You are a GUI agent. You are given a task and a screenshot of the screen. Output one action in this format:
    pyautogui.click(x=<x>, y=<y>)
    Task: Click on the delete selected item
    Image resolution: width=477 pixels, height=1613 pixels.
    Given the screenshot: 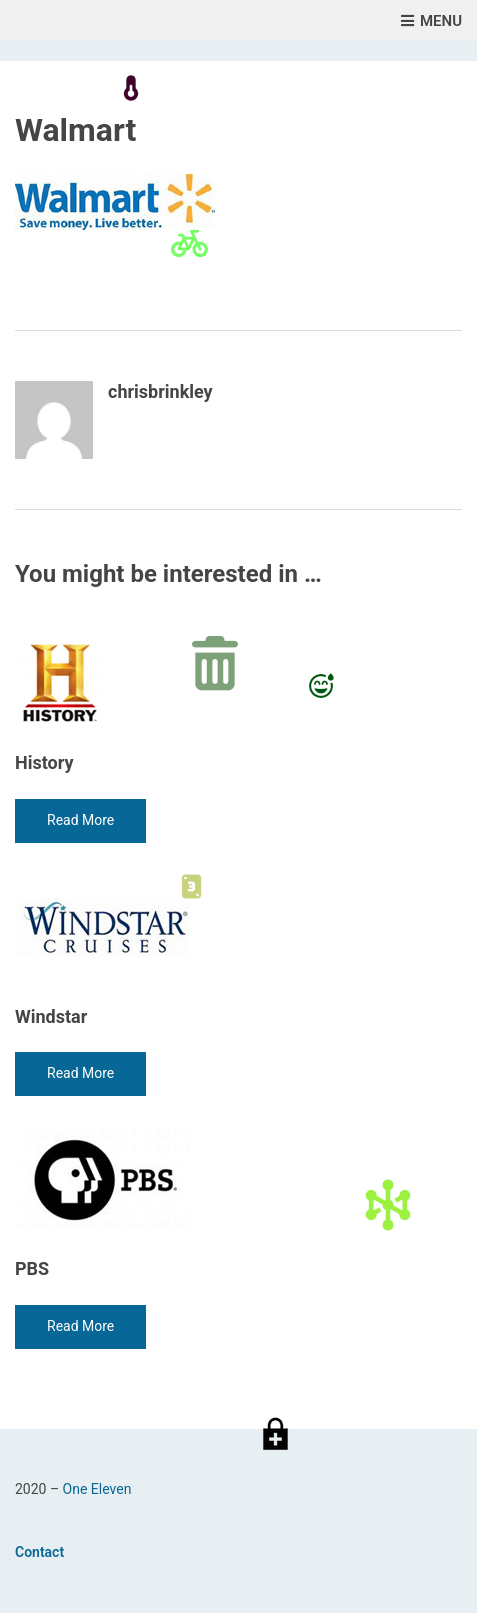 What is the action you would take?
    pyautogui.click(x=215, y=664)
    